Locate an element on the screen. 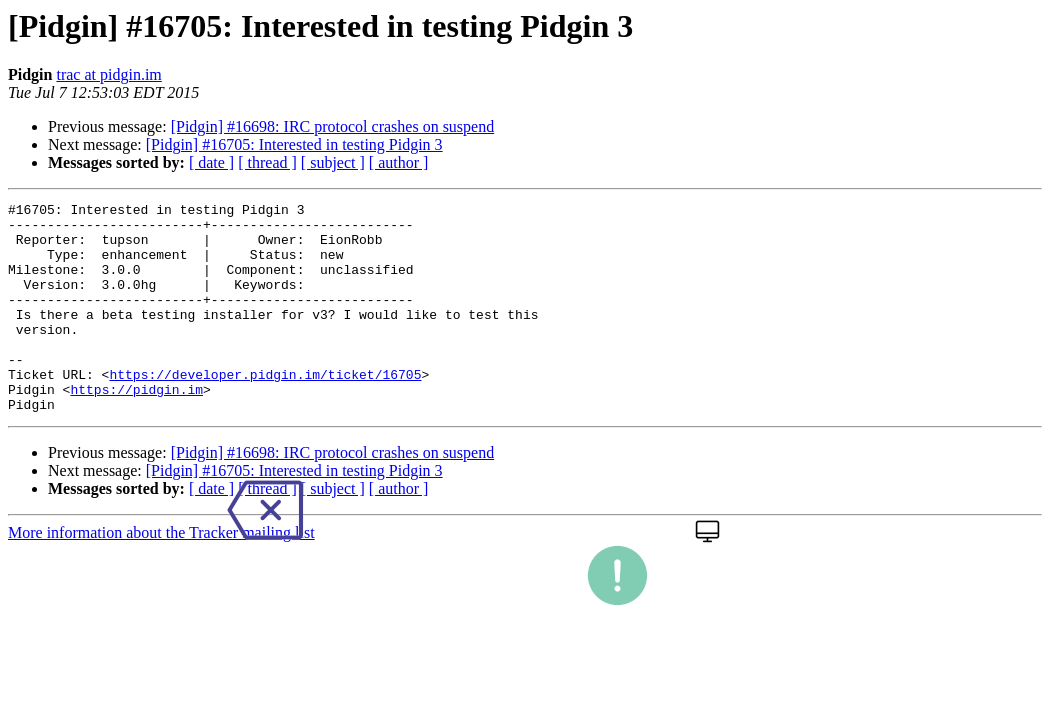  switch to desktop view is located at coordinates (707, 530).